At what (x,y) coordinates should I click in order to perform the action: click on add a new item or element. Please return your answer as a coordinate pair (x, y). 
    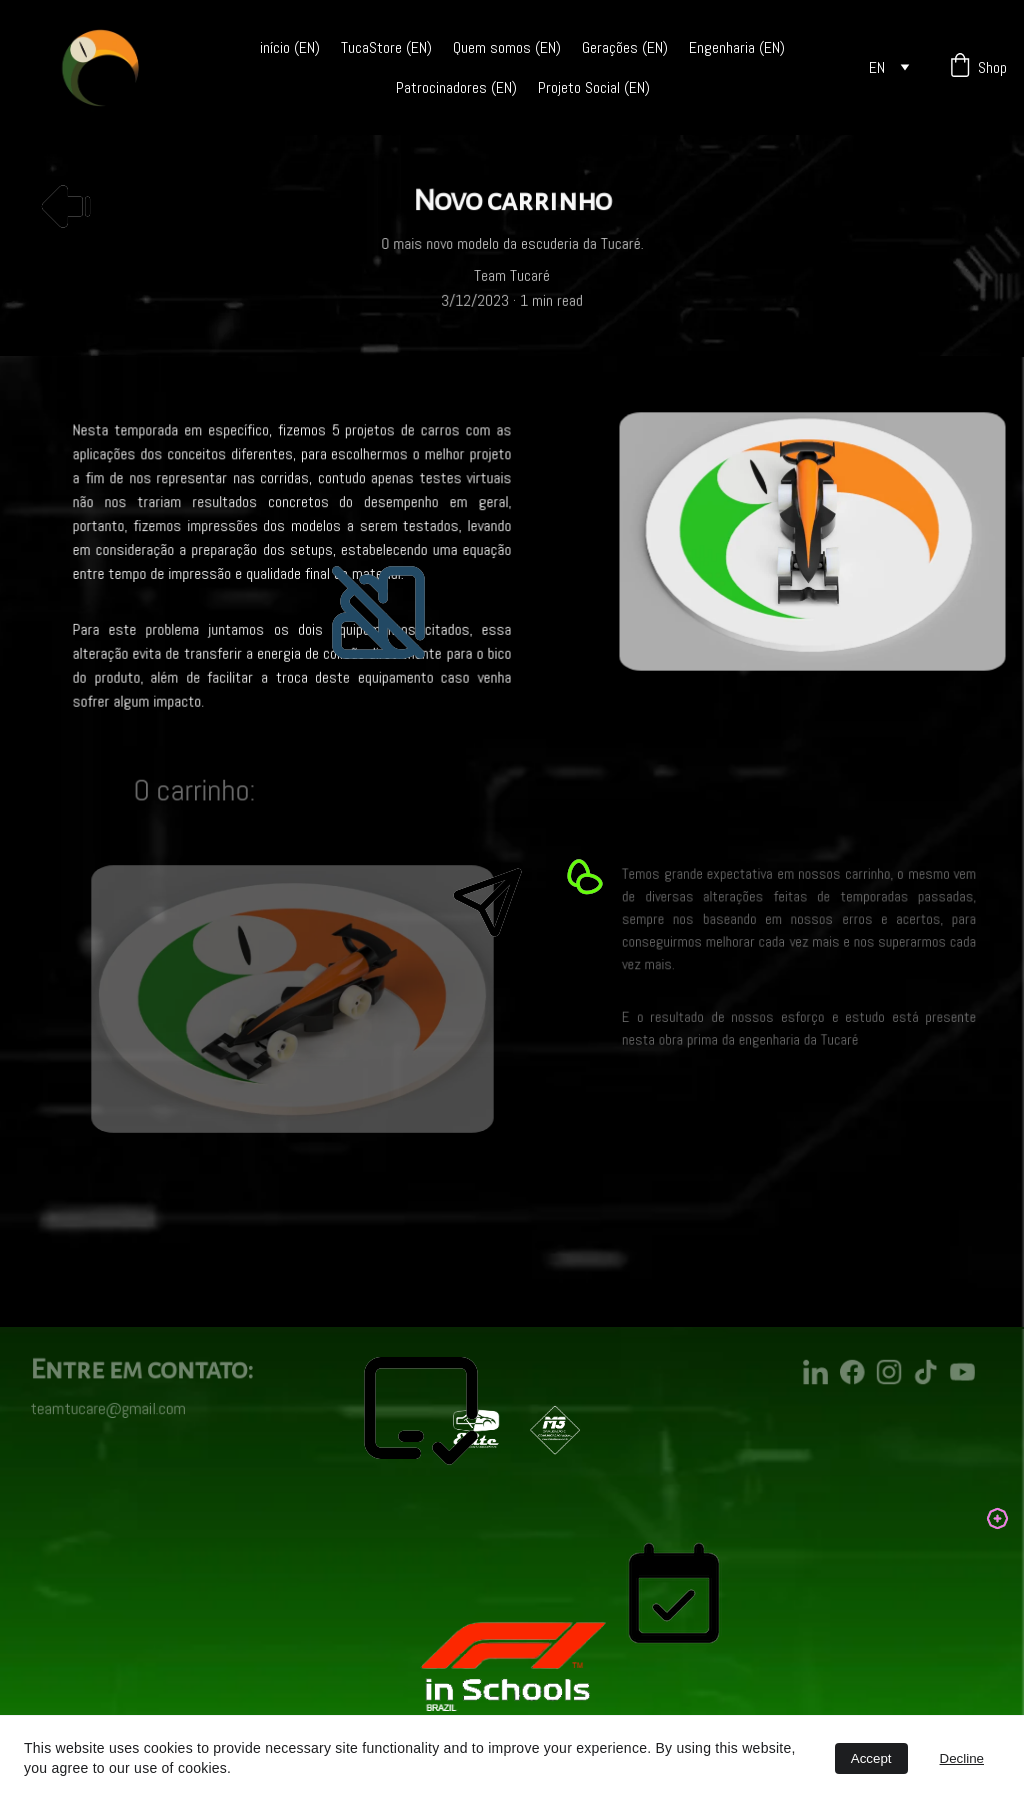
    Looking at the image, I should click on (997, 1518).